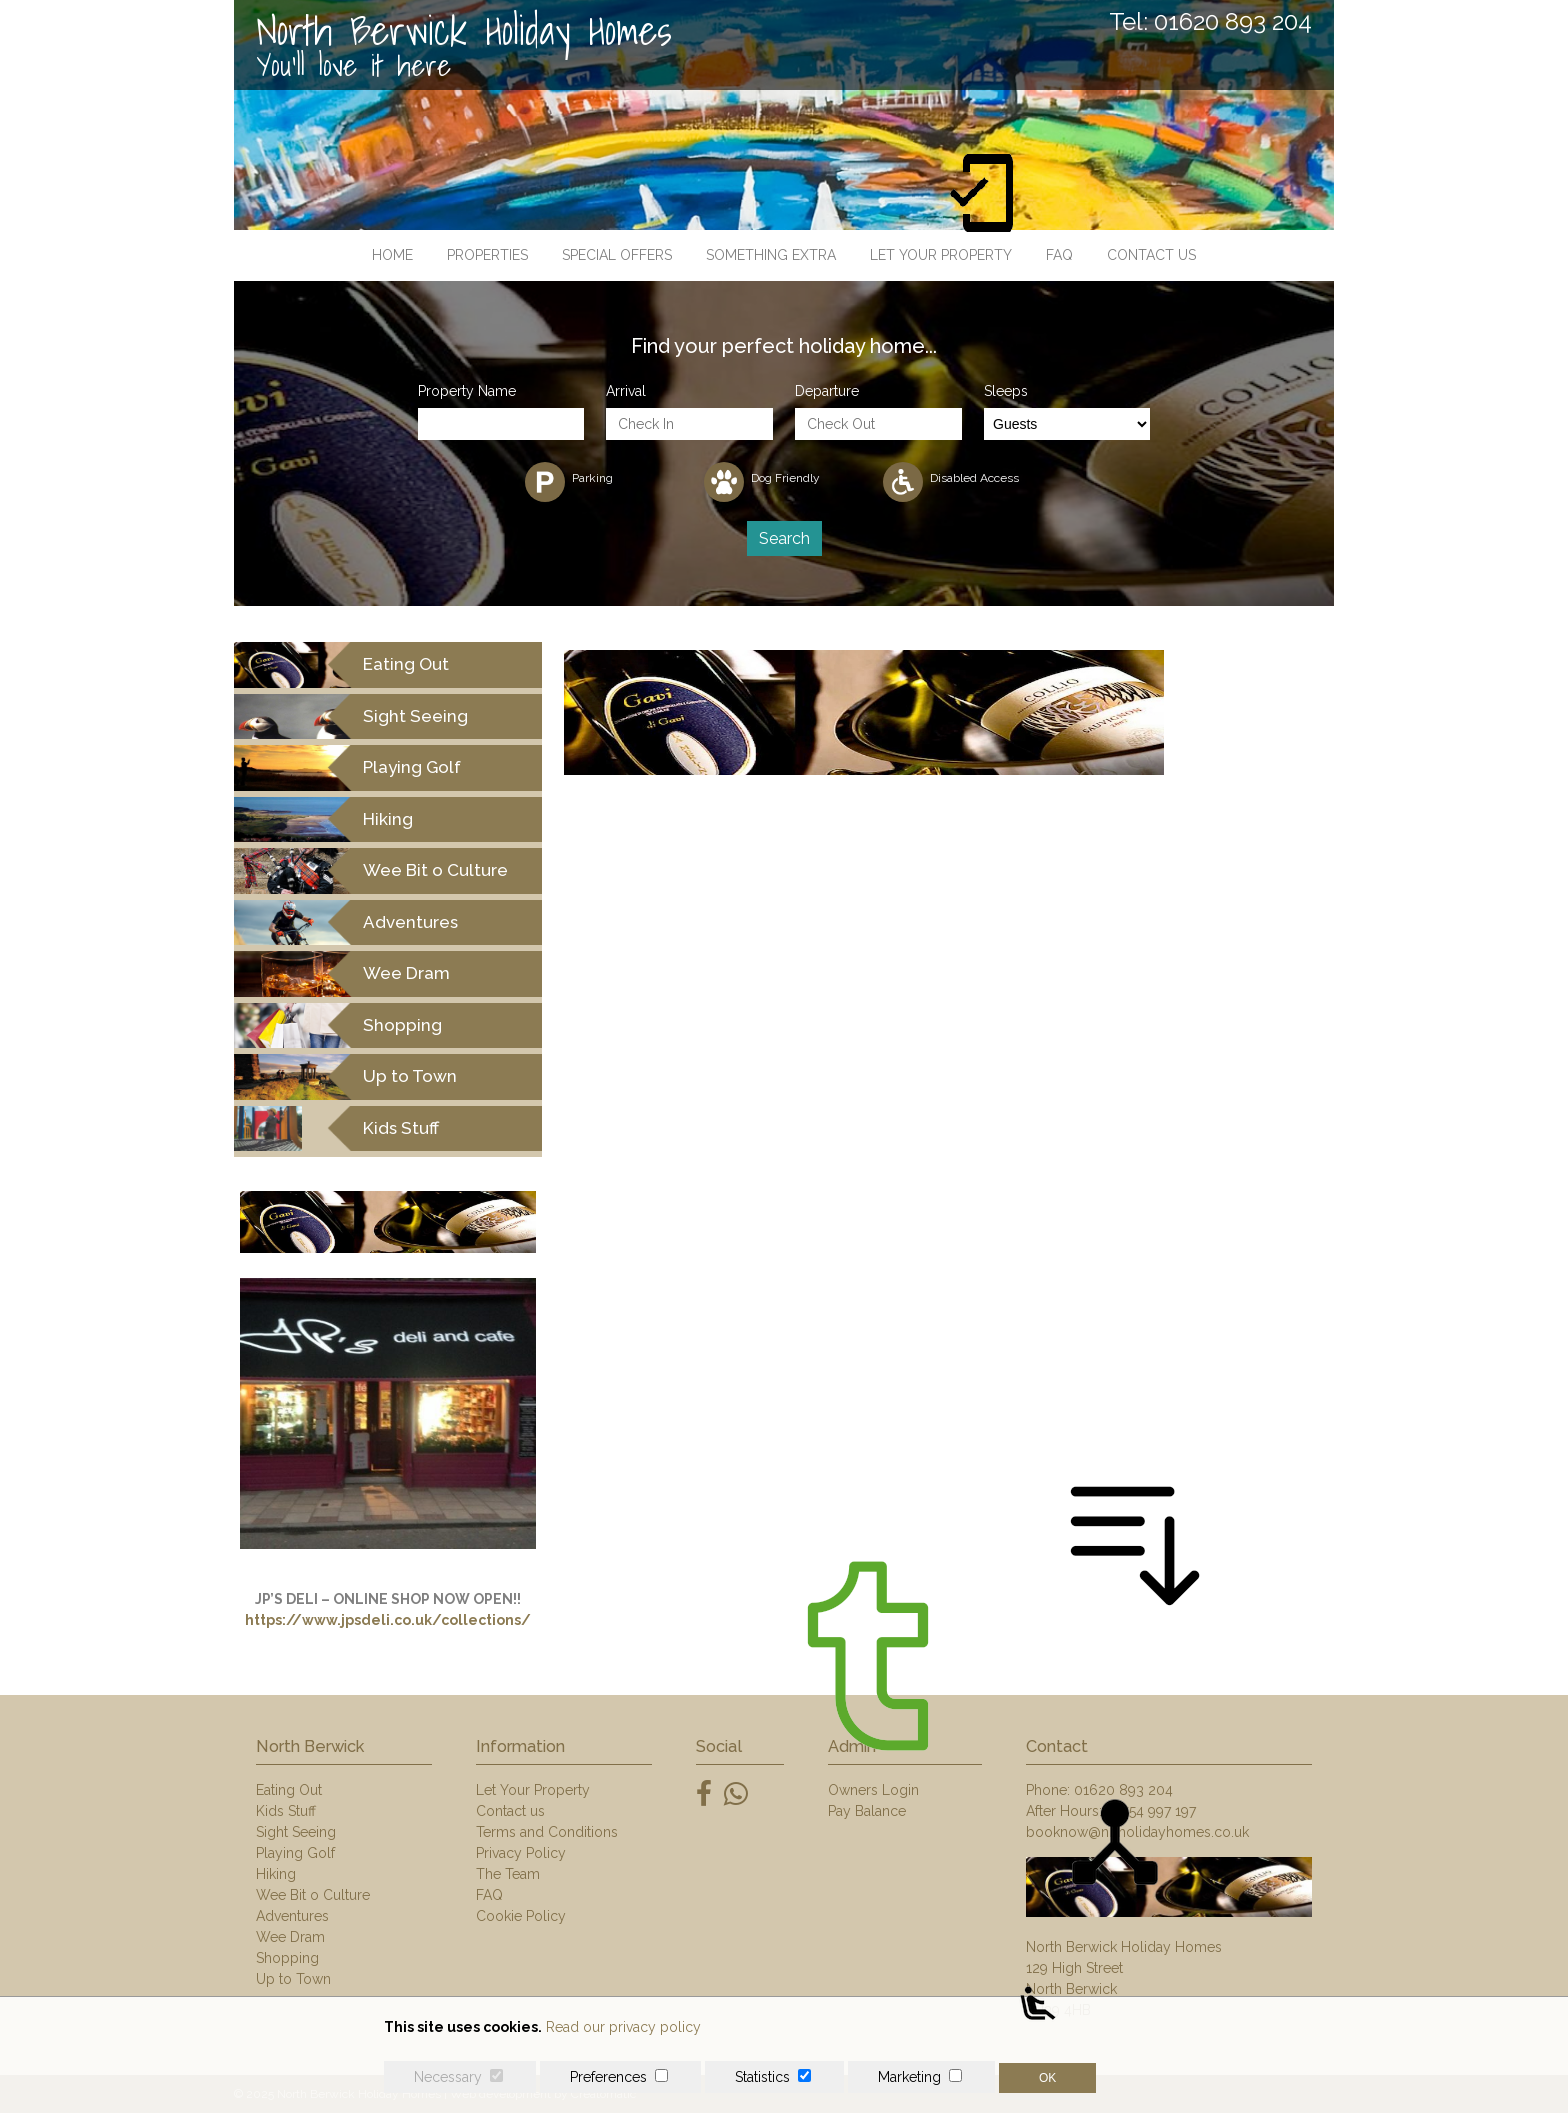  What do you see at coordinates (1038, 2004) in the screenshot?
I see `select extra legroom seating option` at bounding box center [1038, 2004].